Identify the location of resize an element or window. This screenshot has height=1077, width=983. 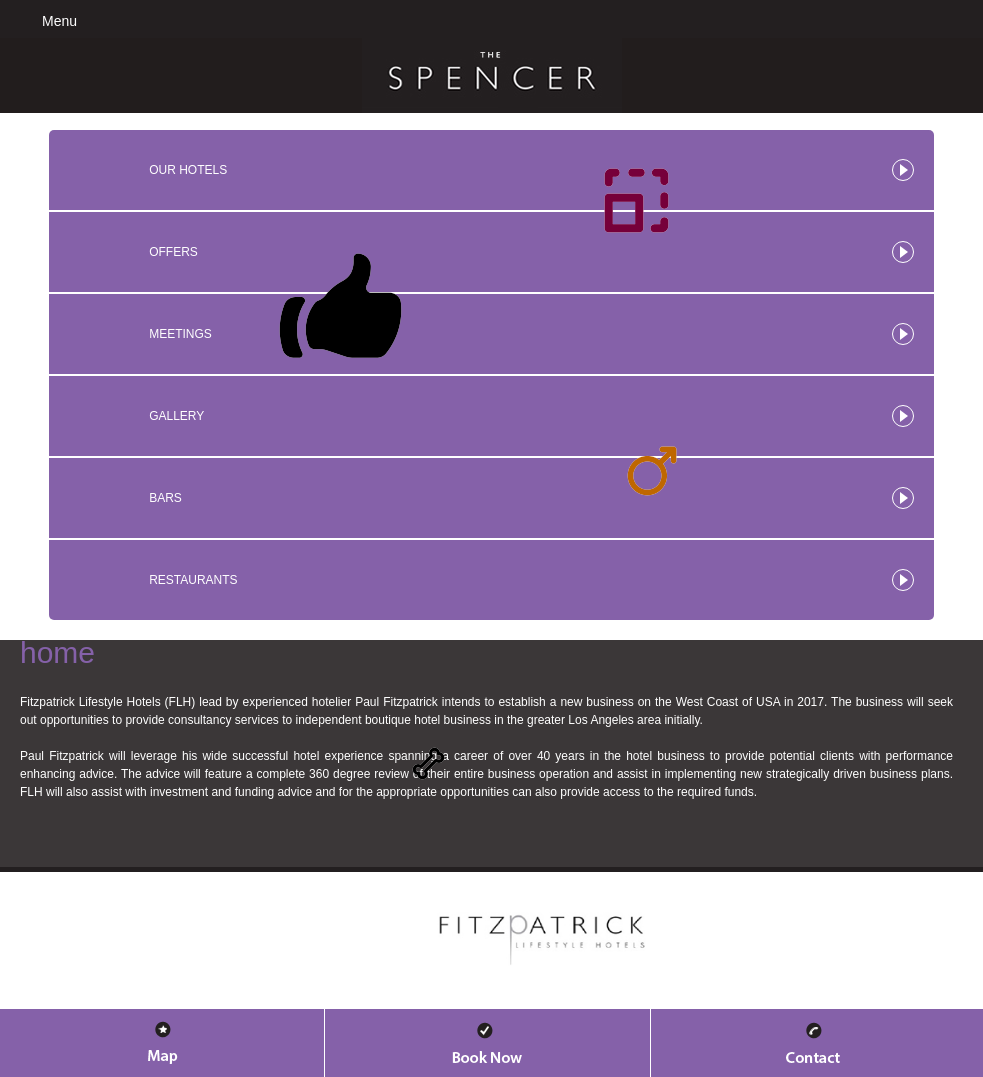
(636, 200).